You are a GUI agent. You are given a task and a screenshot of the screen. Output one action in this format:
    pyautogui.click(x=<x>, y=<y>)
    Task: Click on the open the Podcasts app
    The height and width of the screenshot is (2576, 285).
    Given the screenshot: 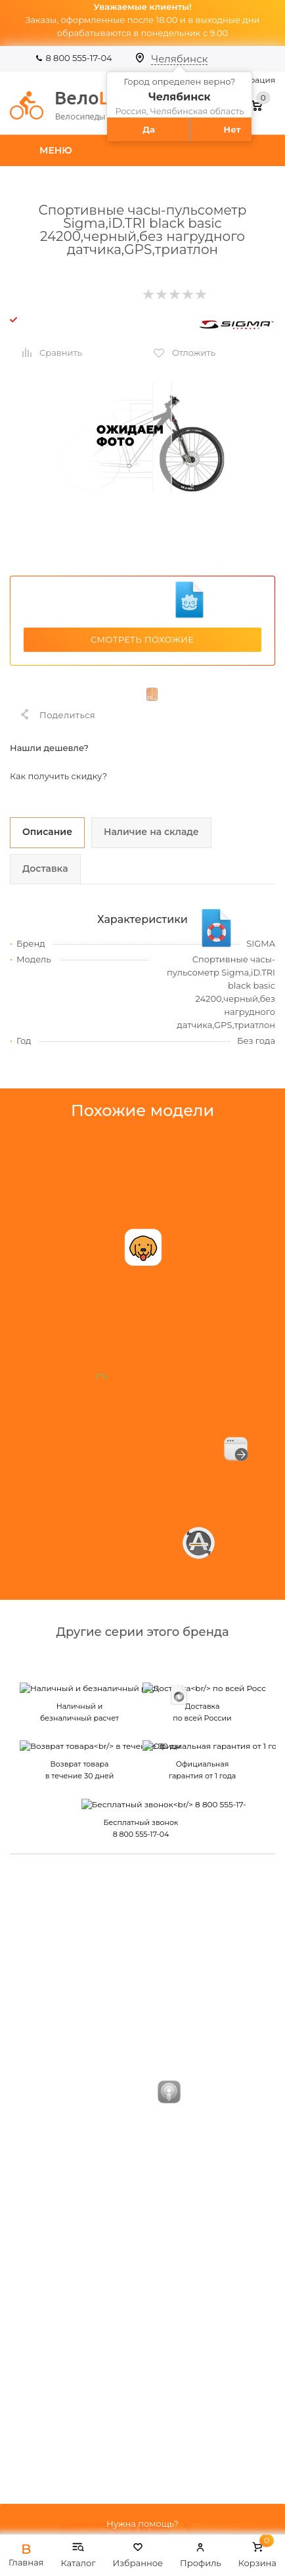 What is the action you would take?
    pyautogui.click(x=169, y=2092)
    